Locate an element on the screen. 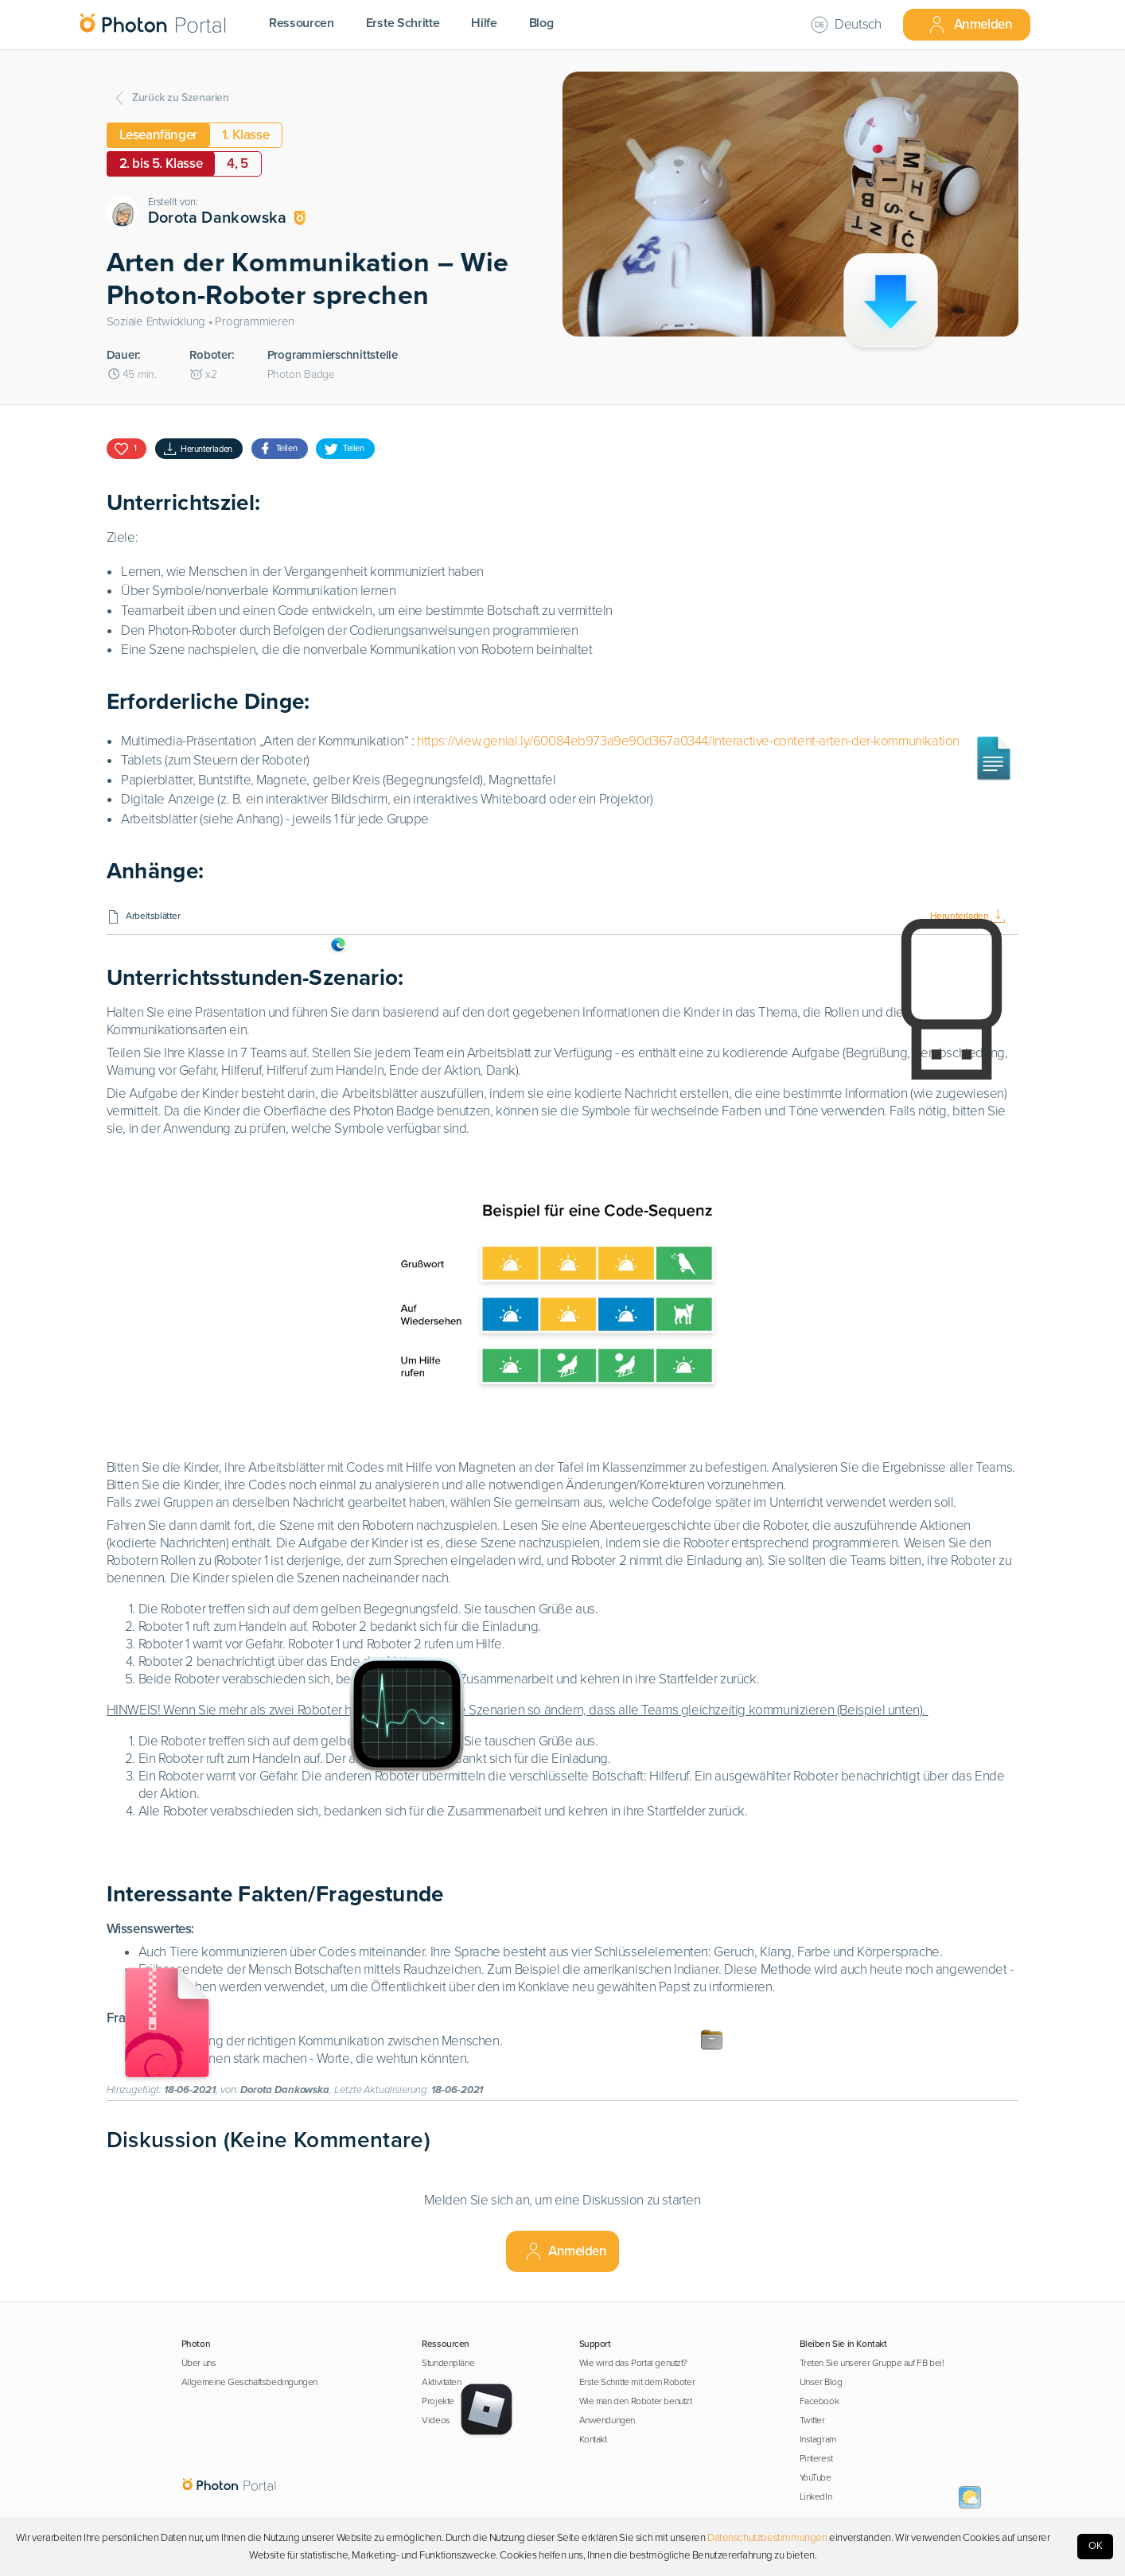 The image size is (1125, 2576). eject or safely remove USB drive is located at coordinates (952, 999).